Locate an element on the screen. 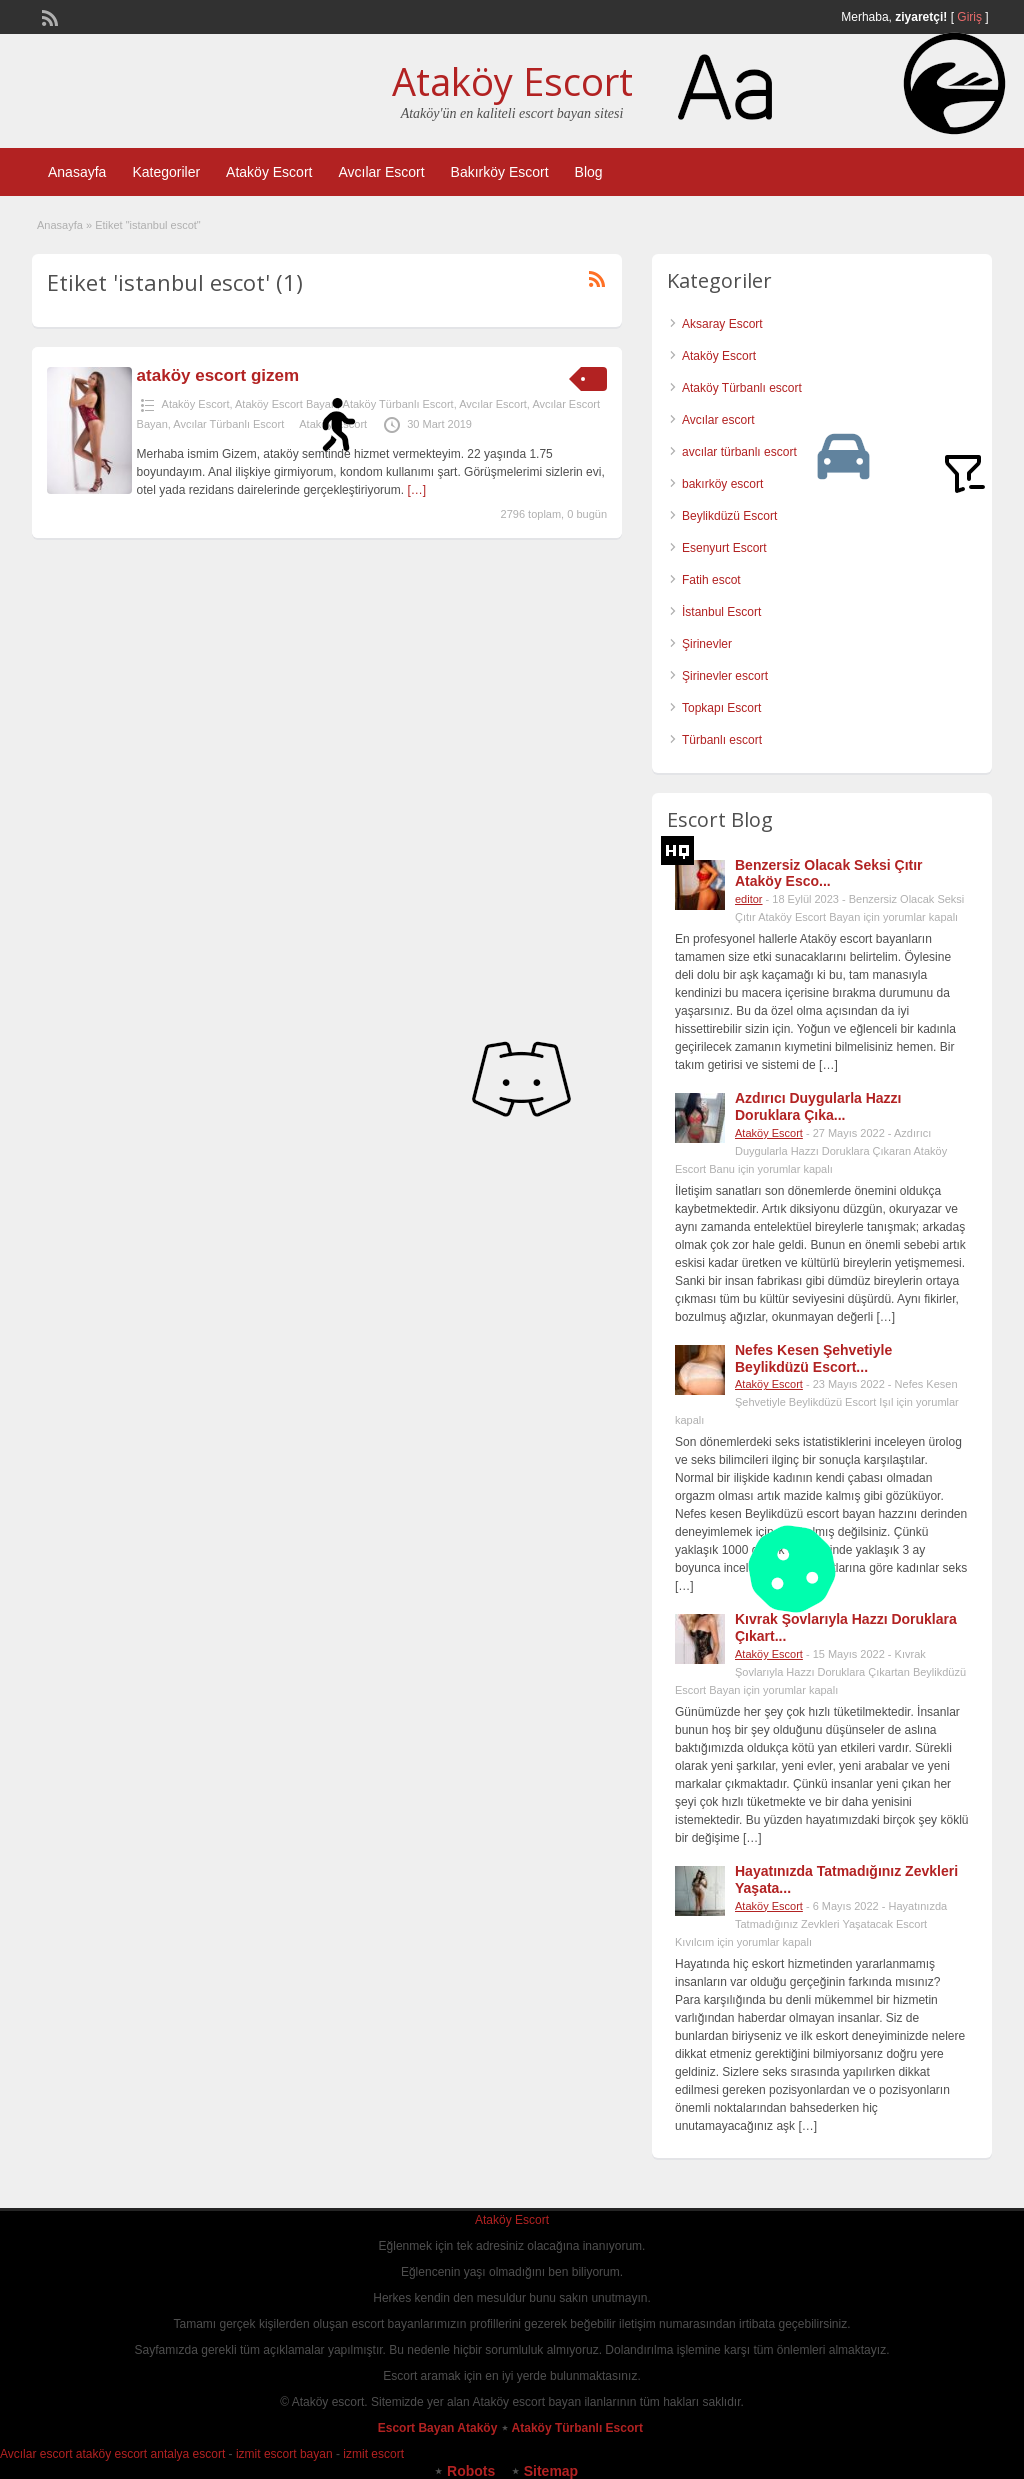 This screenshot has width=1024, height=2479. walking directions or pedestrian navigation mode is located at coordinates (337, 424).